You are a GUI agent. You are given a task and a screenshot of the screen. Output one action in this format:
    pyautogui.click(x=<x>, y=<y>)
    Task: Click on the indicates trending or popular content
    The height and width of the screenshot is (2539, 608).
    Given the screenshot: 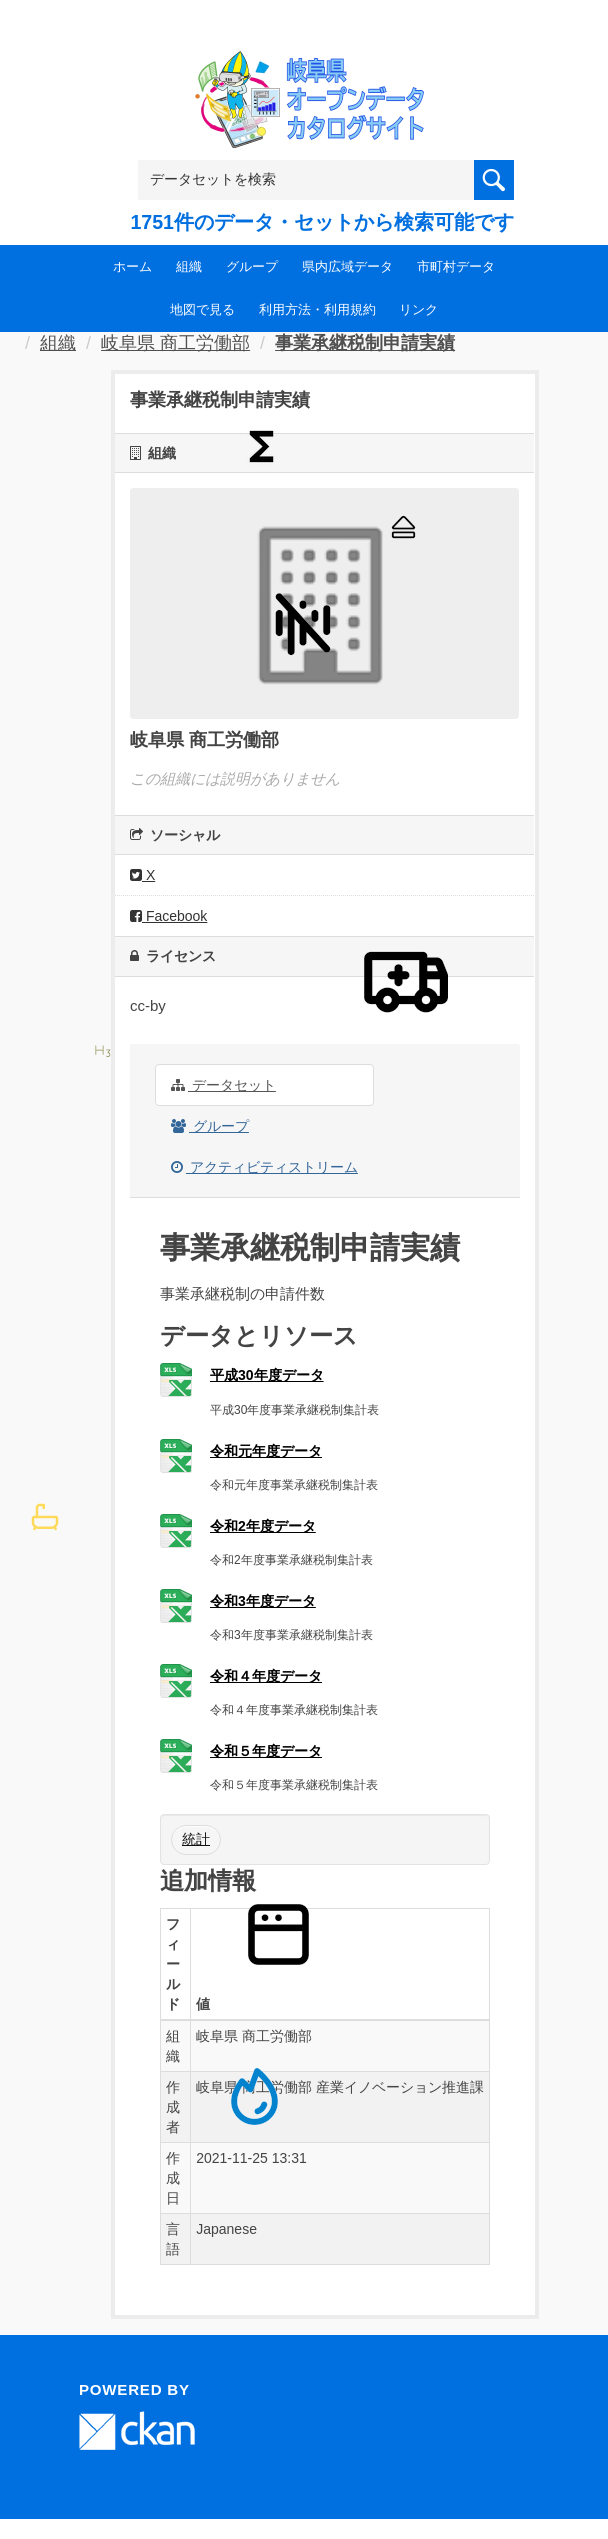 What is the action you would take?
    pyautogui.click(x=254, y=2097)
    